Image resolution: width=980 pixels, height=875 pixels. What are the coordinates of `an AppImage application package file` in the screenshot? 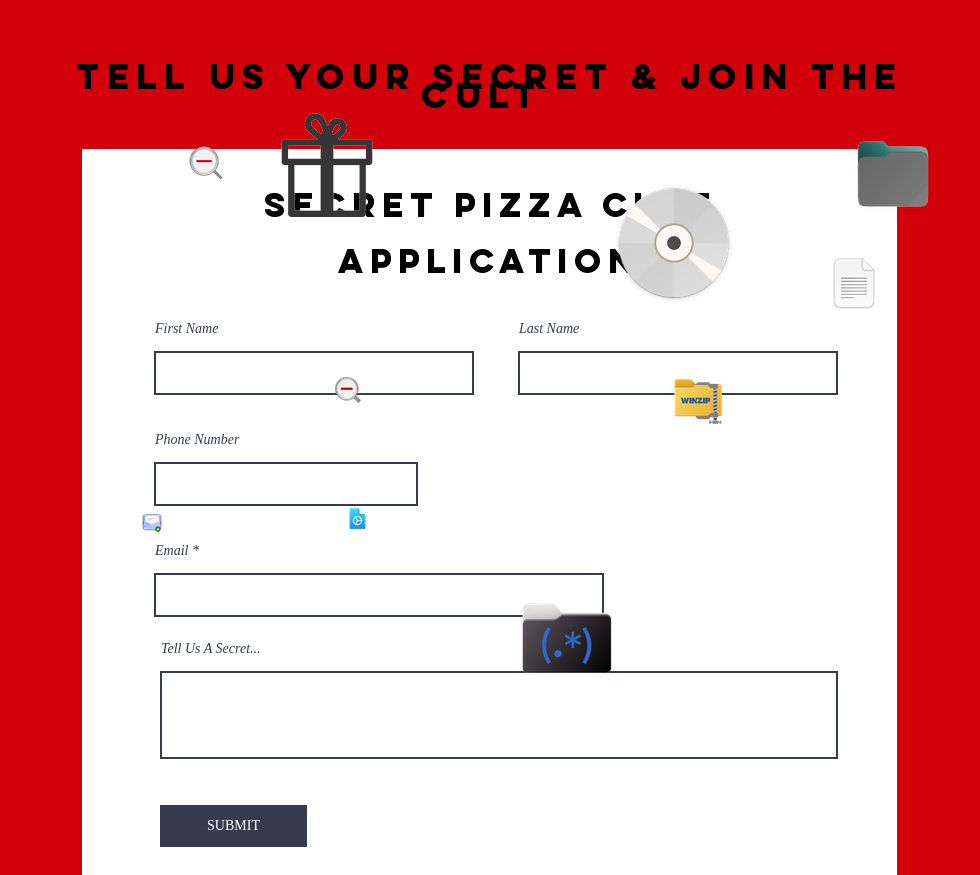 It's located at (357, 518).